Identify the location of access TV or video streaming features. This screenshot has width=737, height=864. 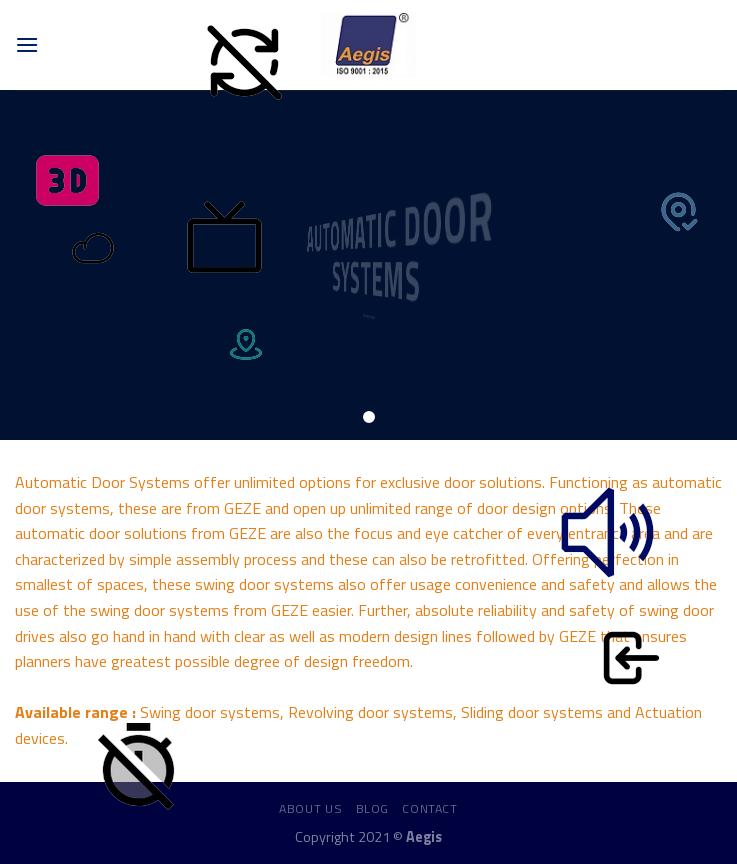
(224, 241).